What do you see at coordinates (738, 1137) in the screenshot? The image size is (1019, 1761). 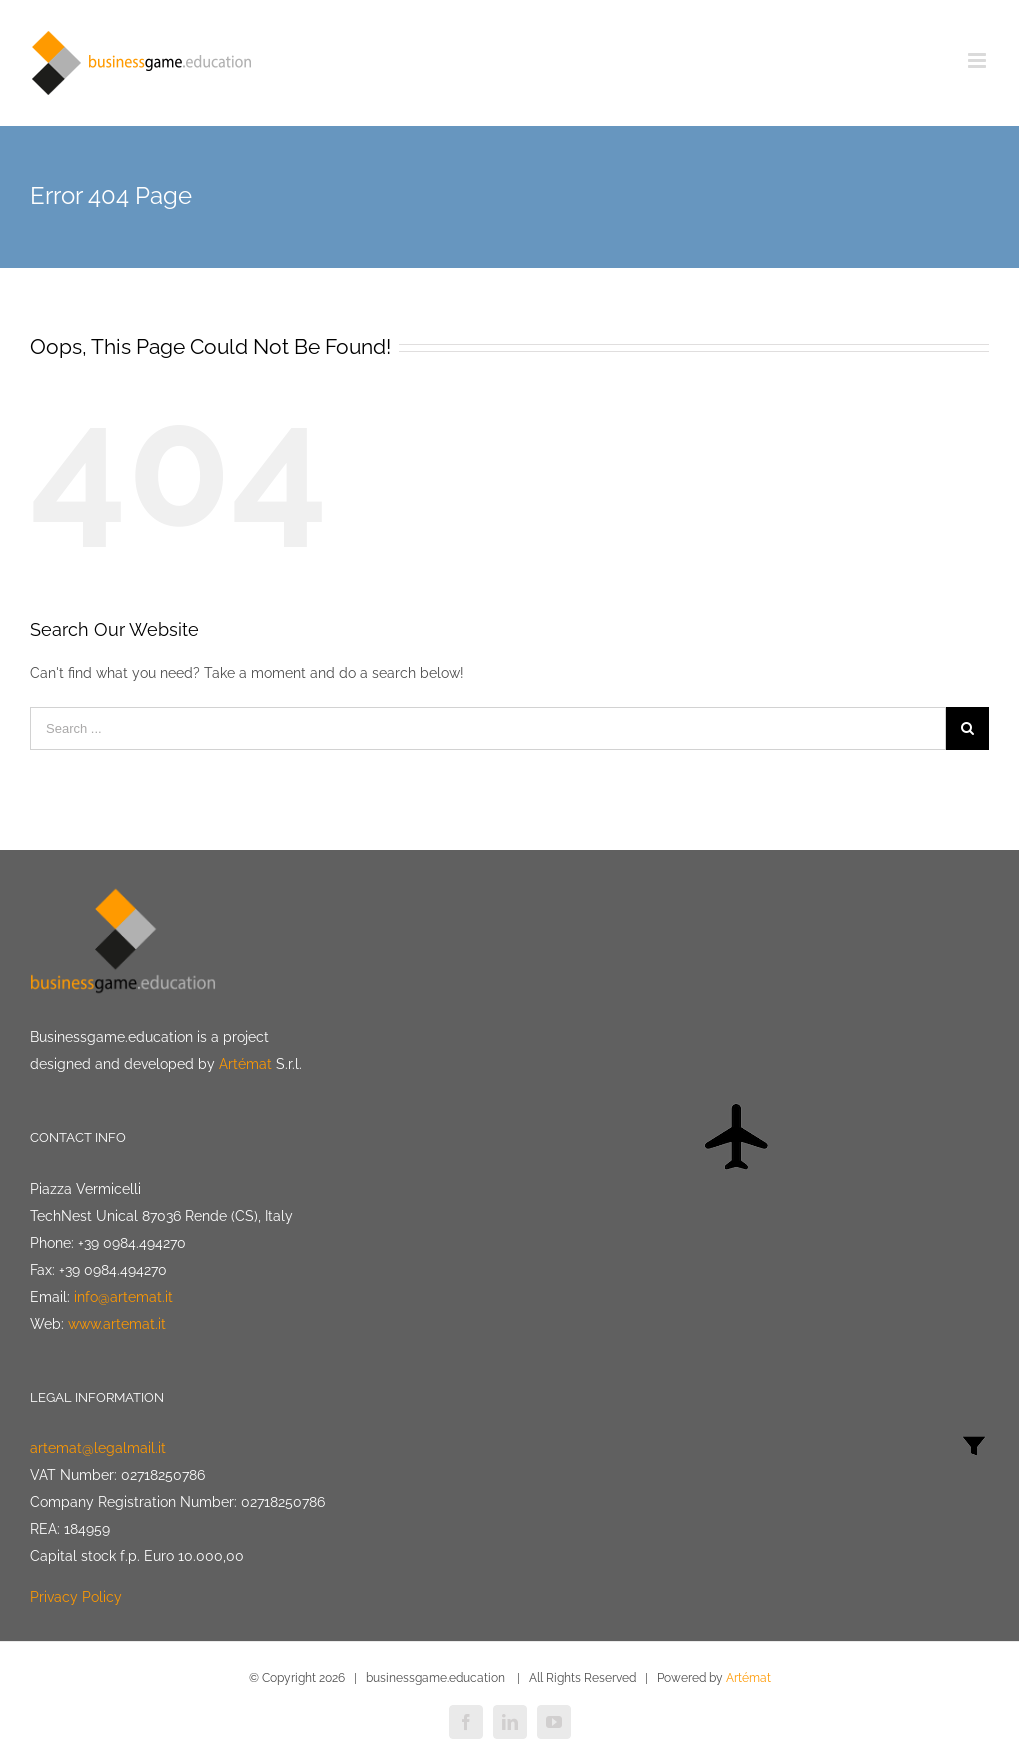 I see `access flight booking or travel options` at bounding box center [738, 1137].